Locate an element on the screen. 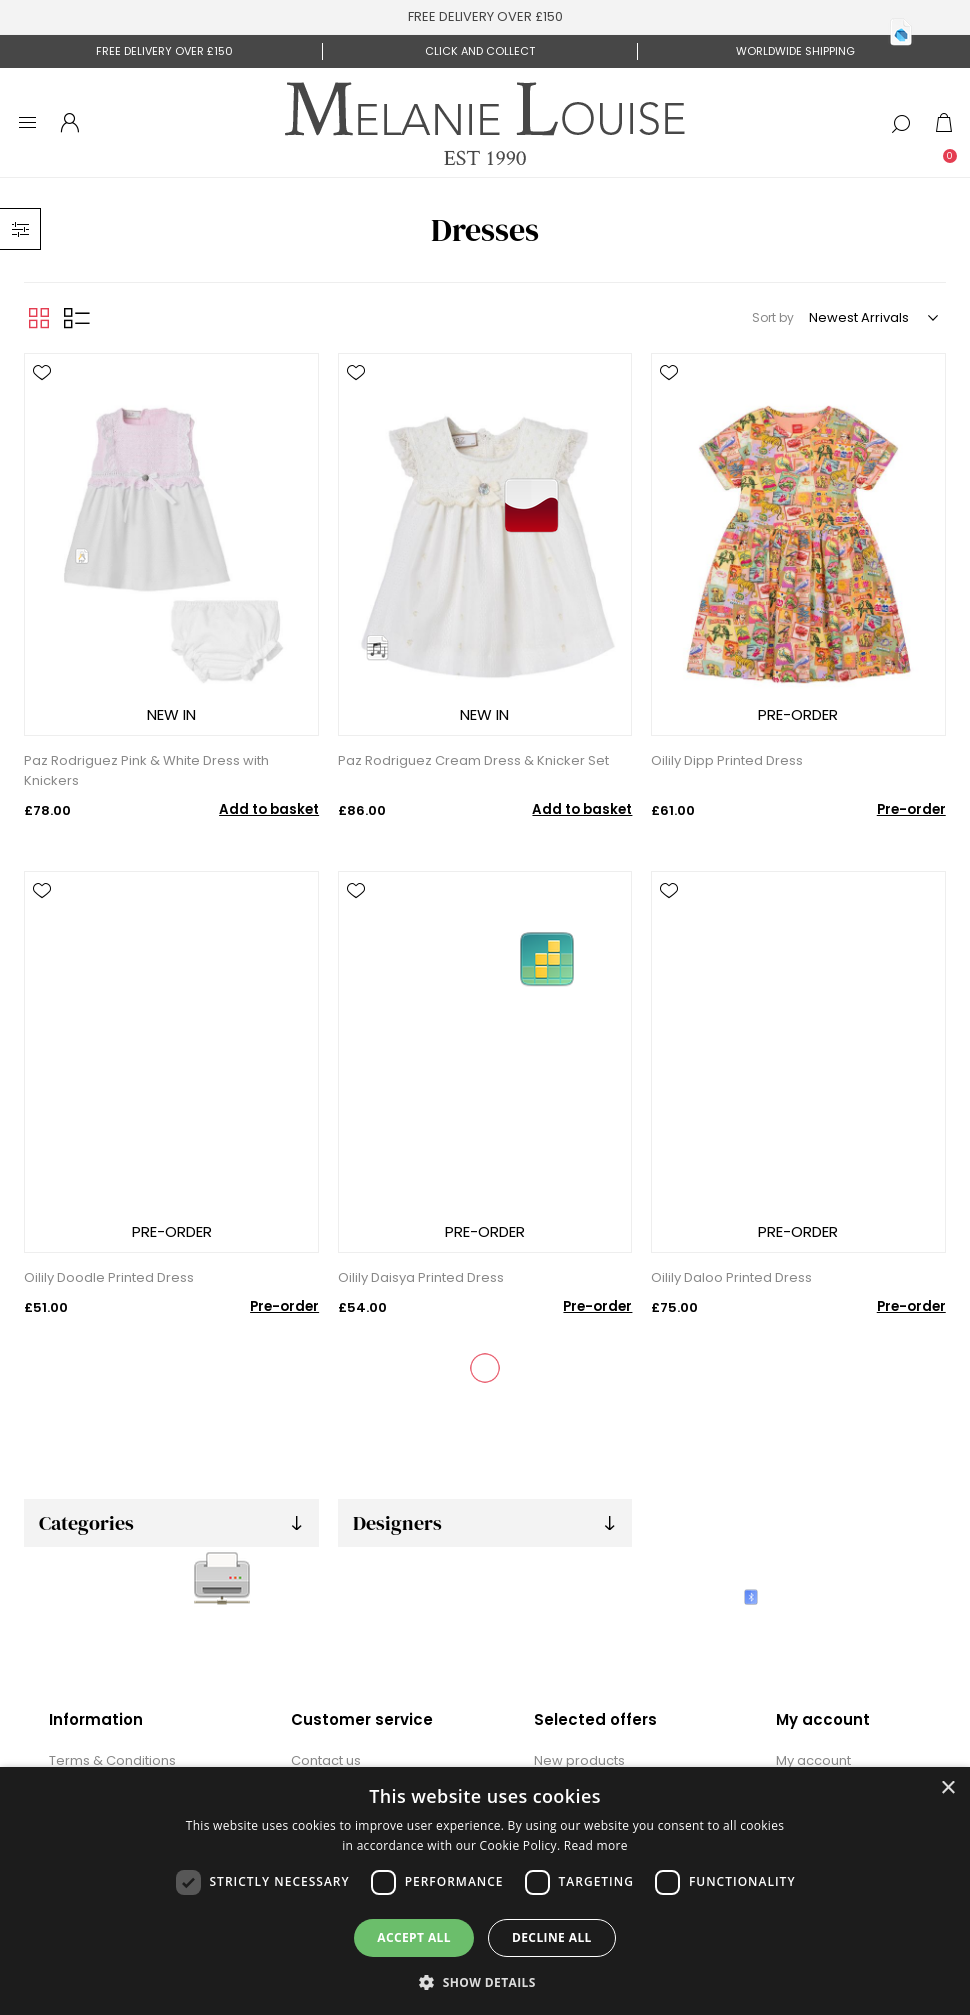 Image resolution: width=970 pixels, height=2015 pixels. iMelody ringtone file is located at coordinates (377, 647).